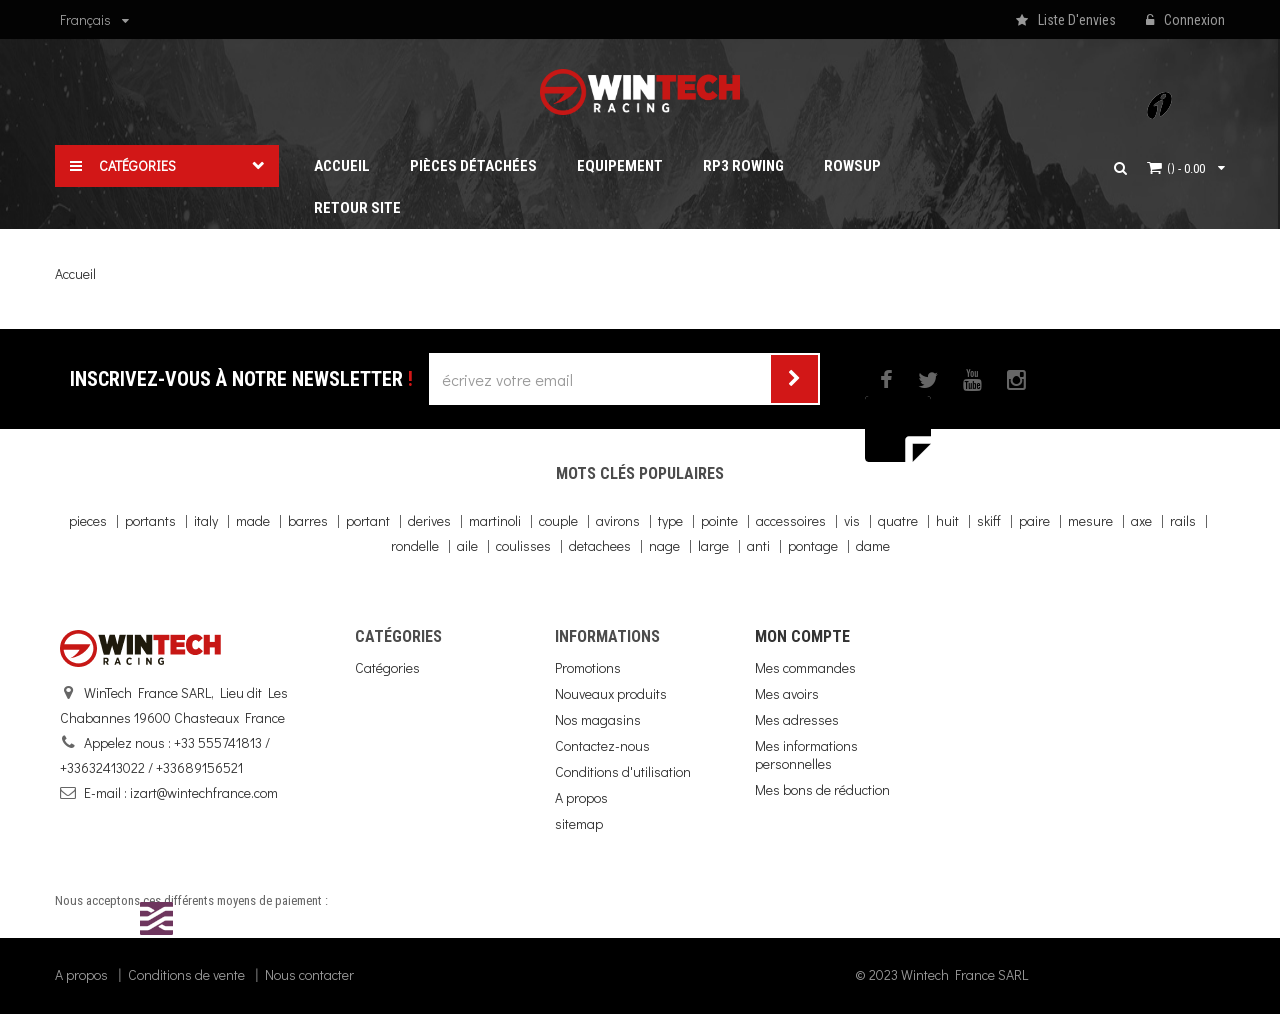 The image size is (1280, 1014). I want to click on open ICICI Bank app, so click(1159, 105).